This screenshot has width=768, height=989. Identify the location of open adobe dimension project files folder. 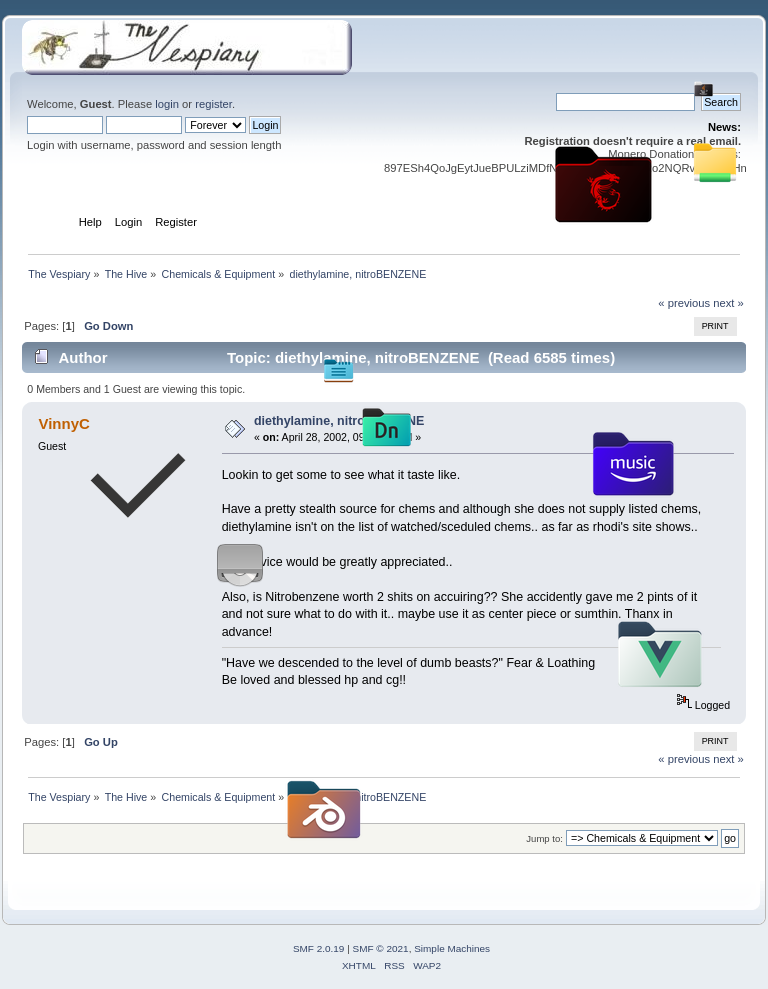
(386, 428).